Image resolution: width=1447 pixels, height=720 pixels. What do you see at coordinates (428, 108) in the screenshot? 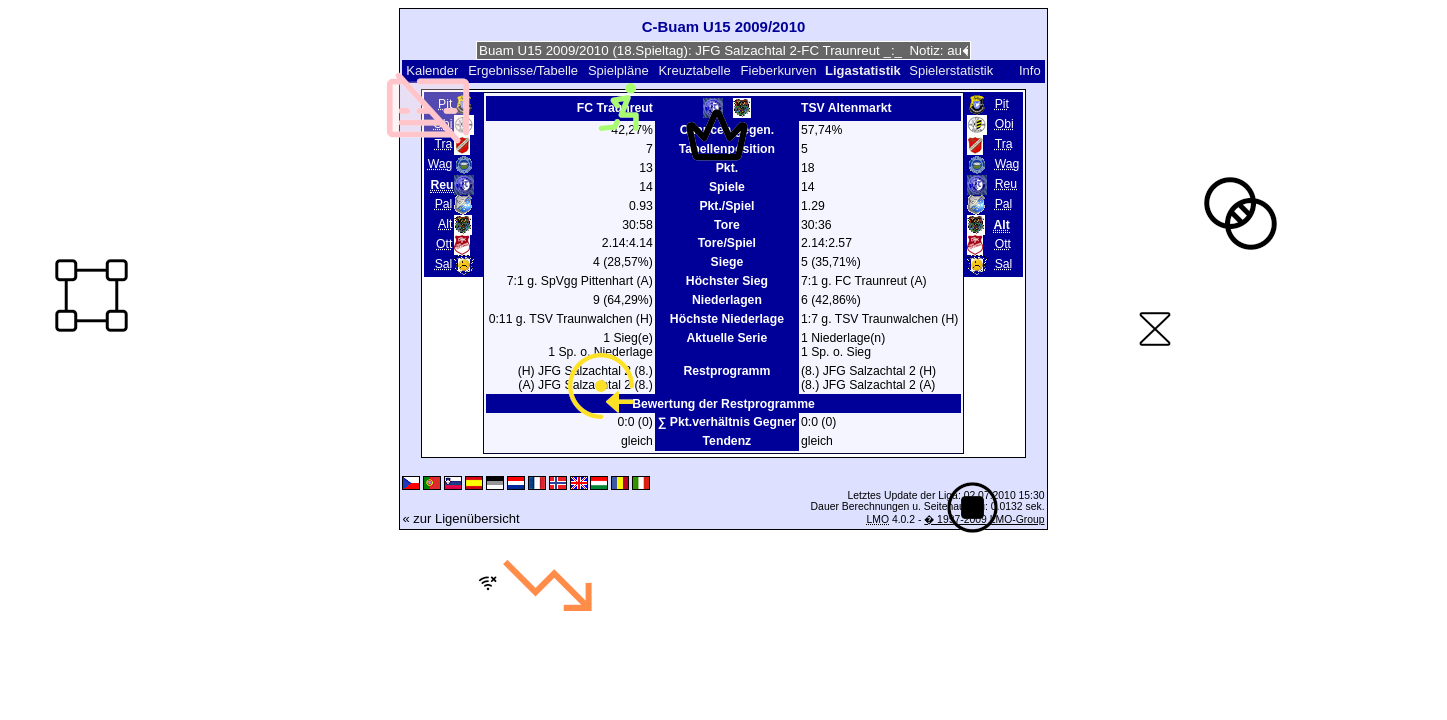
I see `disable subtitles or closed captions` at bounding box center [428, 108].